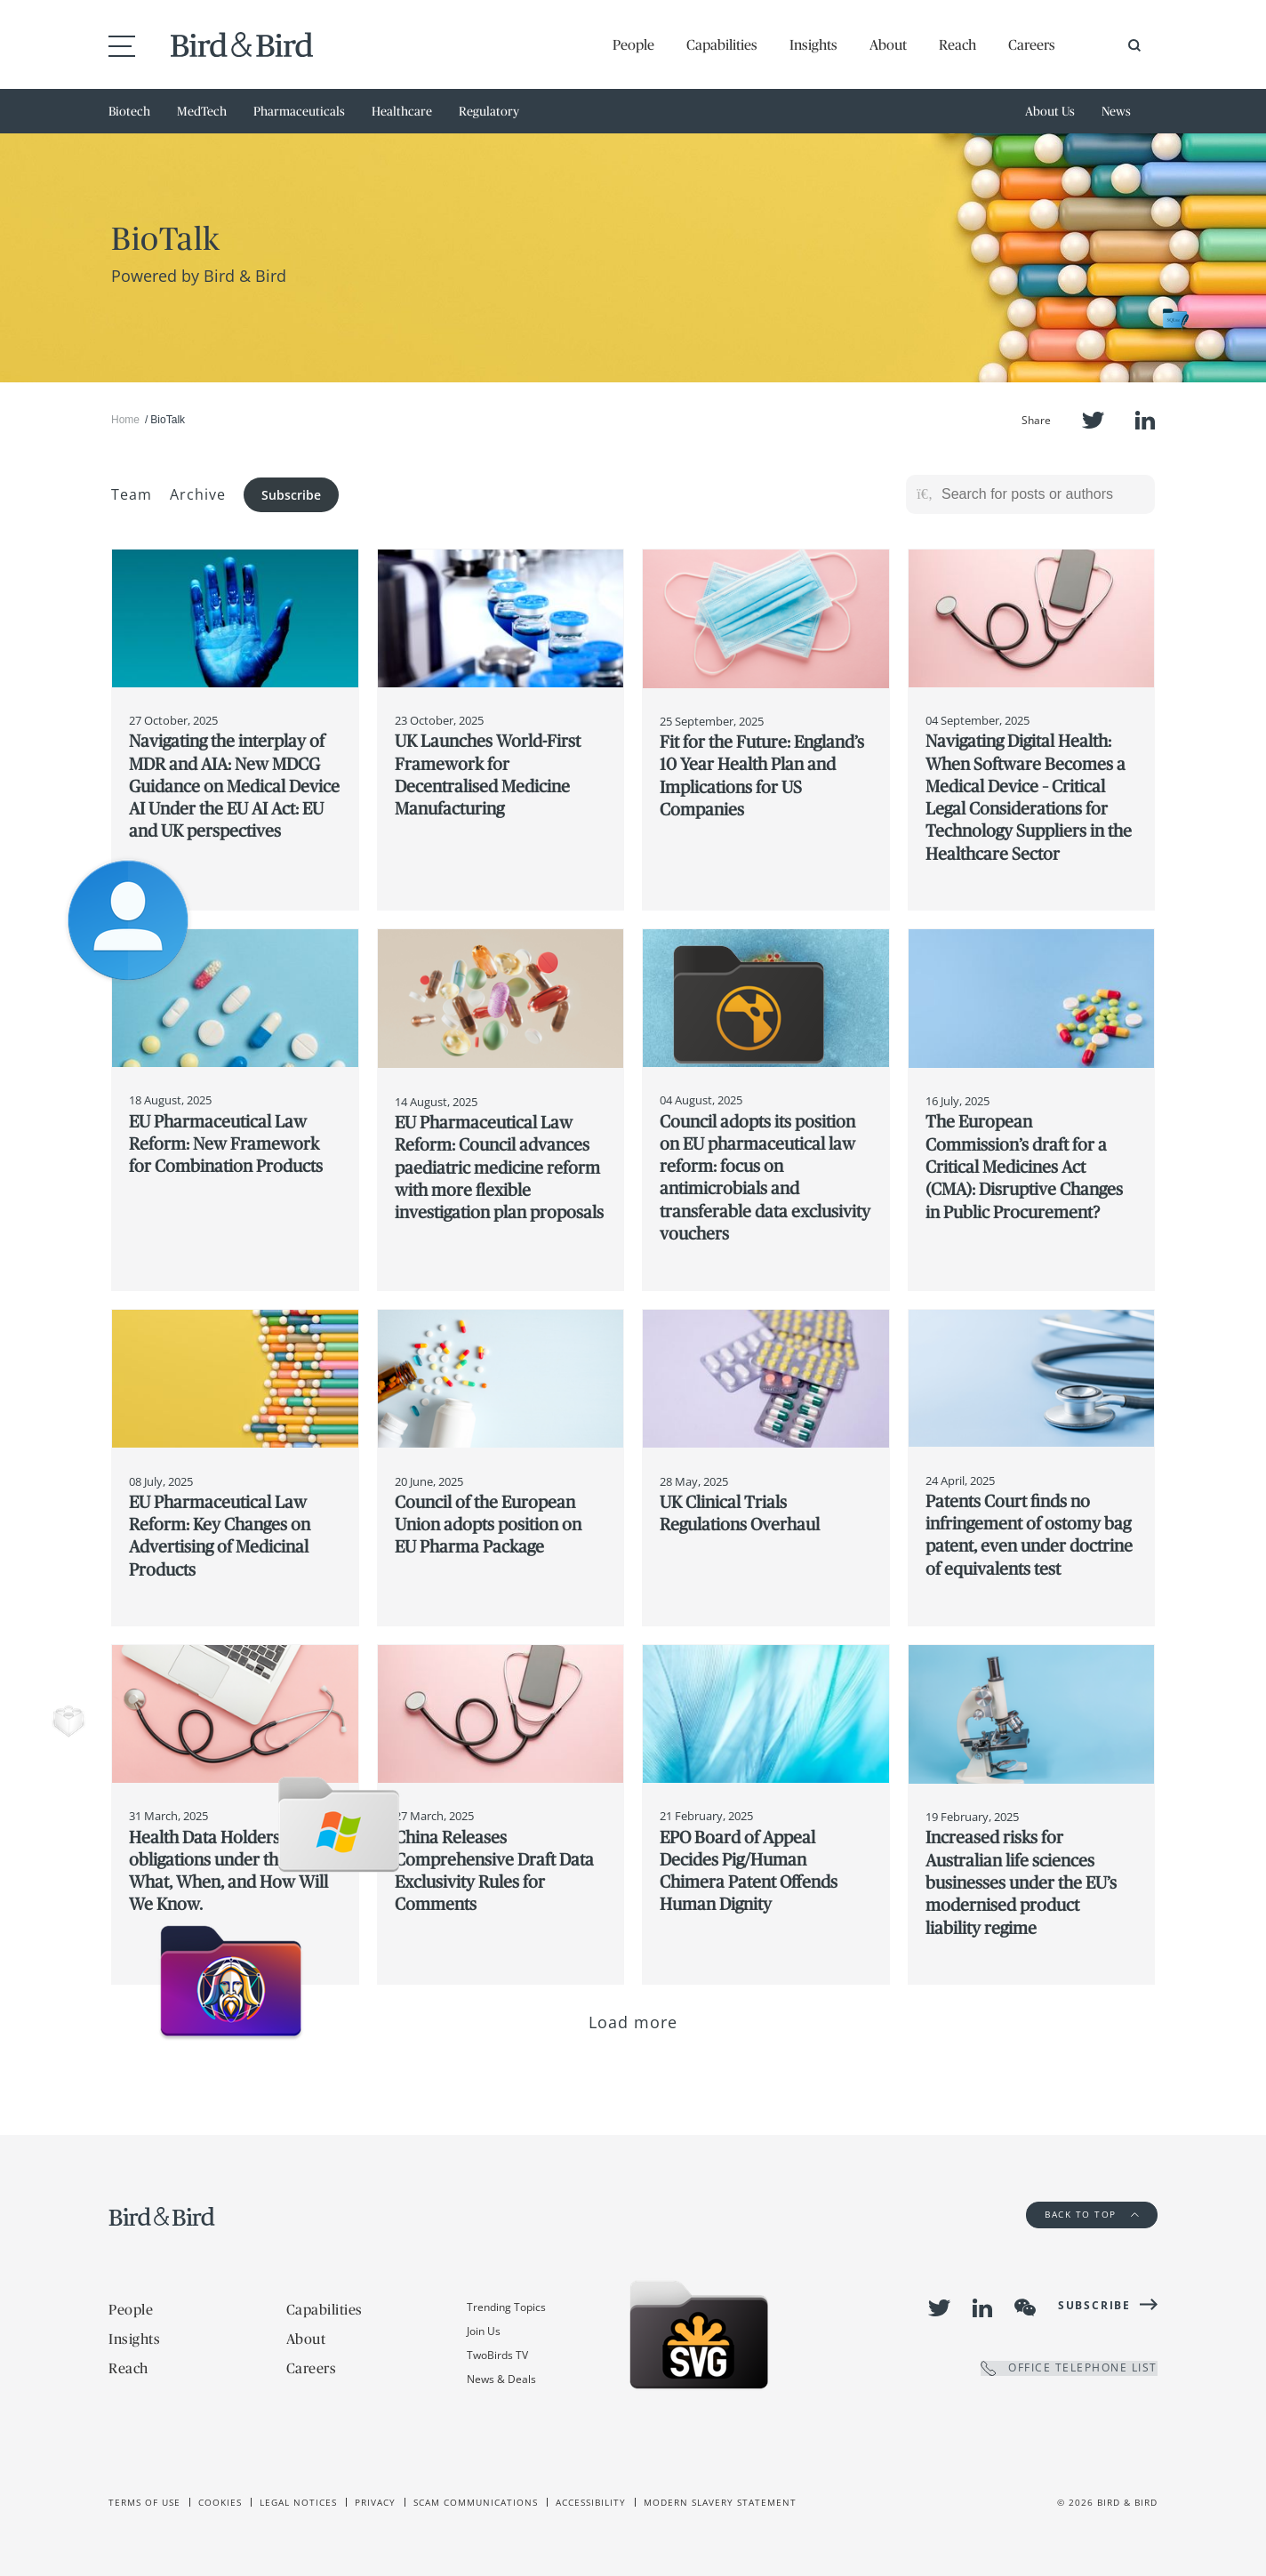 The image size is (1266, 2576). What do you see at coordinates (748, 1008) in the screenshot?
I see `folder containing nuke compositing software project files` at bounding box center [748, 1008].